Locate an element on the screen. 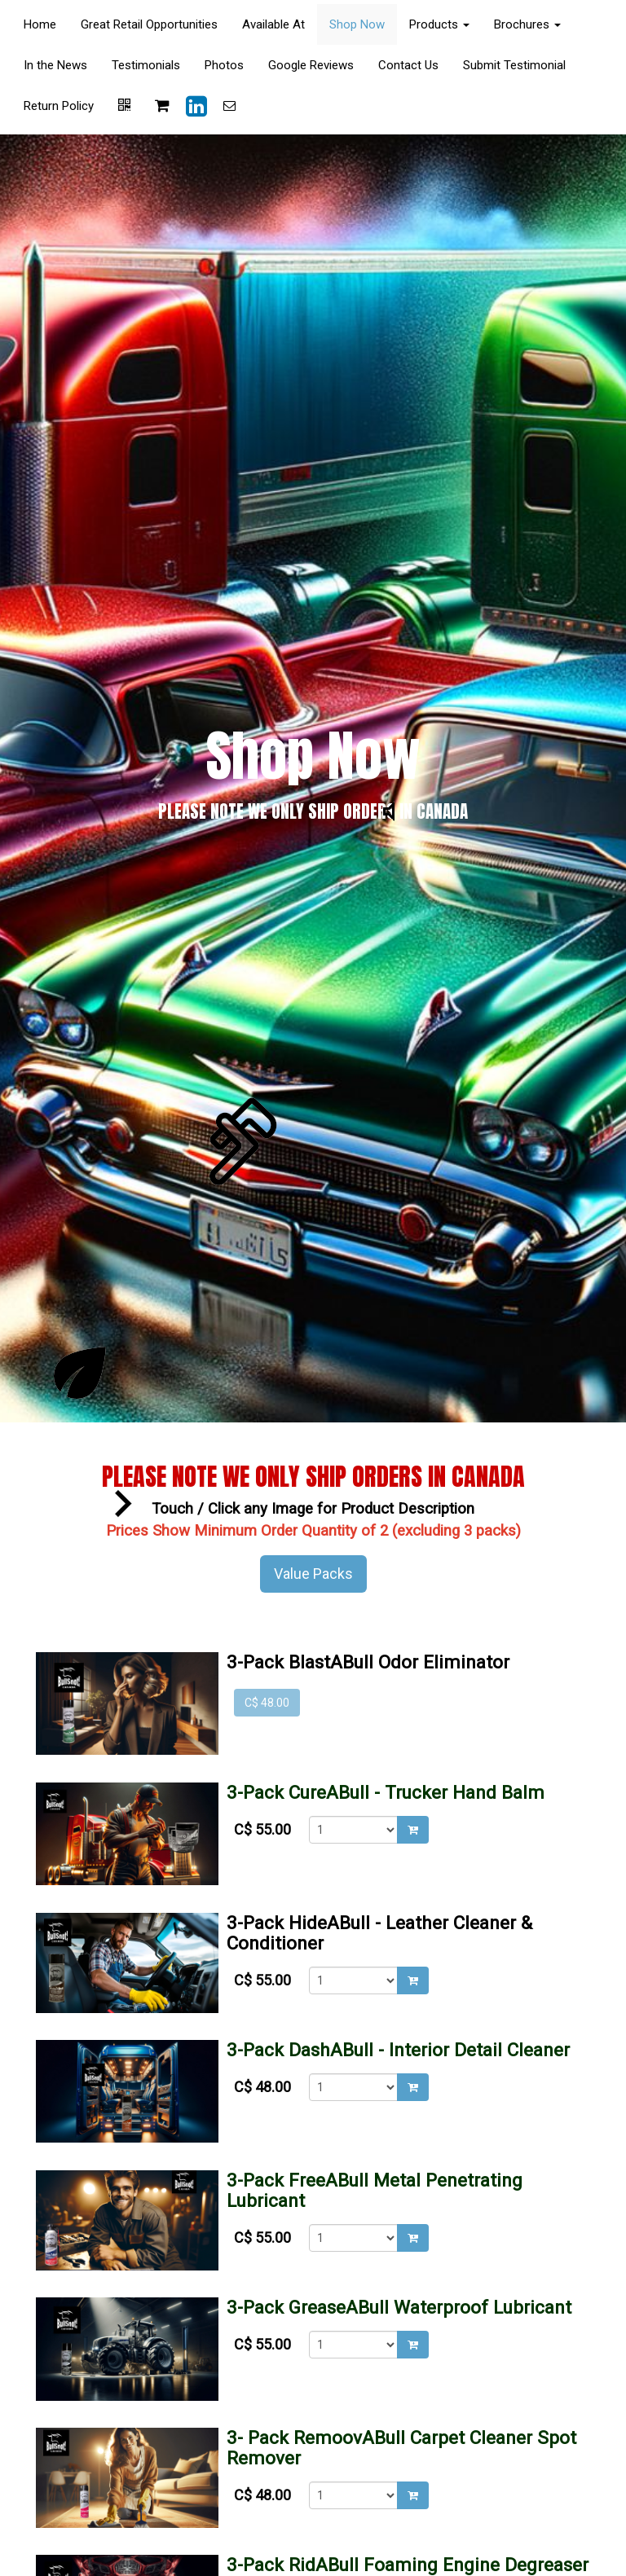 Image resolution: width=626 pixels, height=2576 pixels. enable eco-friendly or power-saving mode is located at coordinates (80, 1373).